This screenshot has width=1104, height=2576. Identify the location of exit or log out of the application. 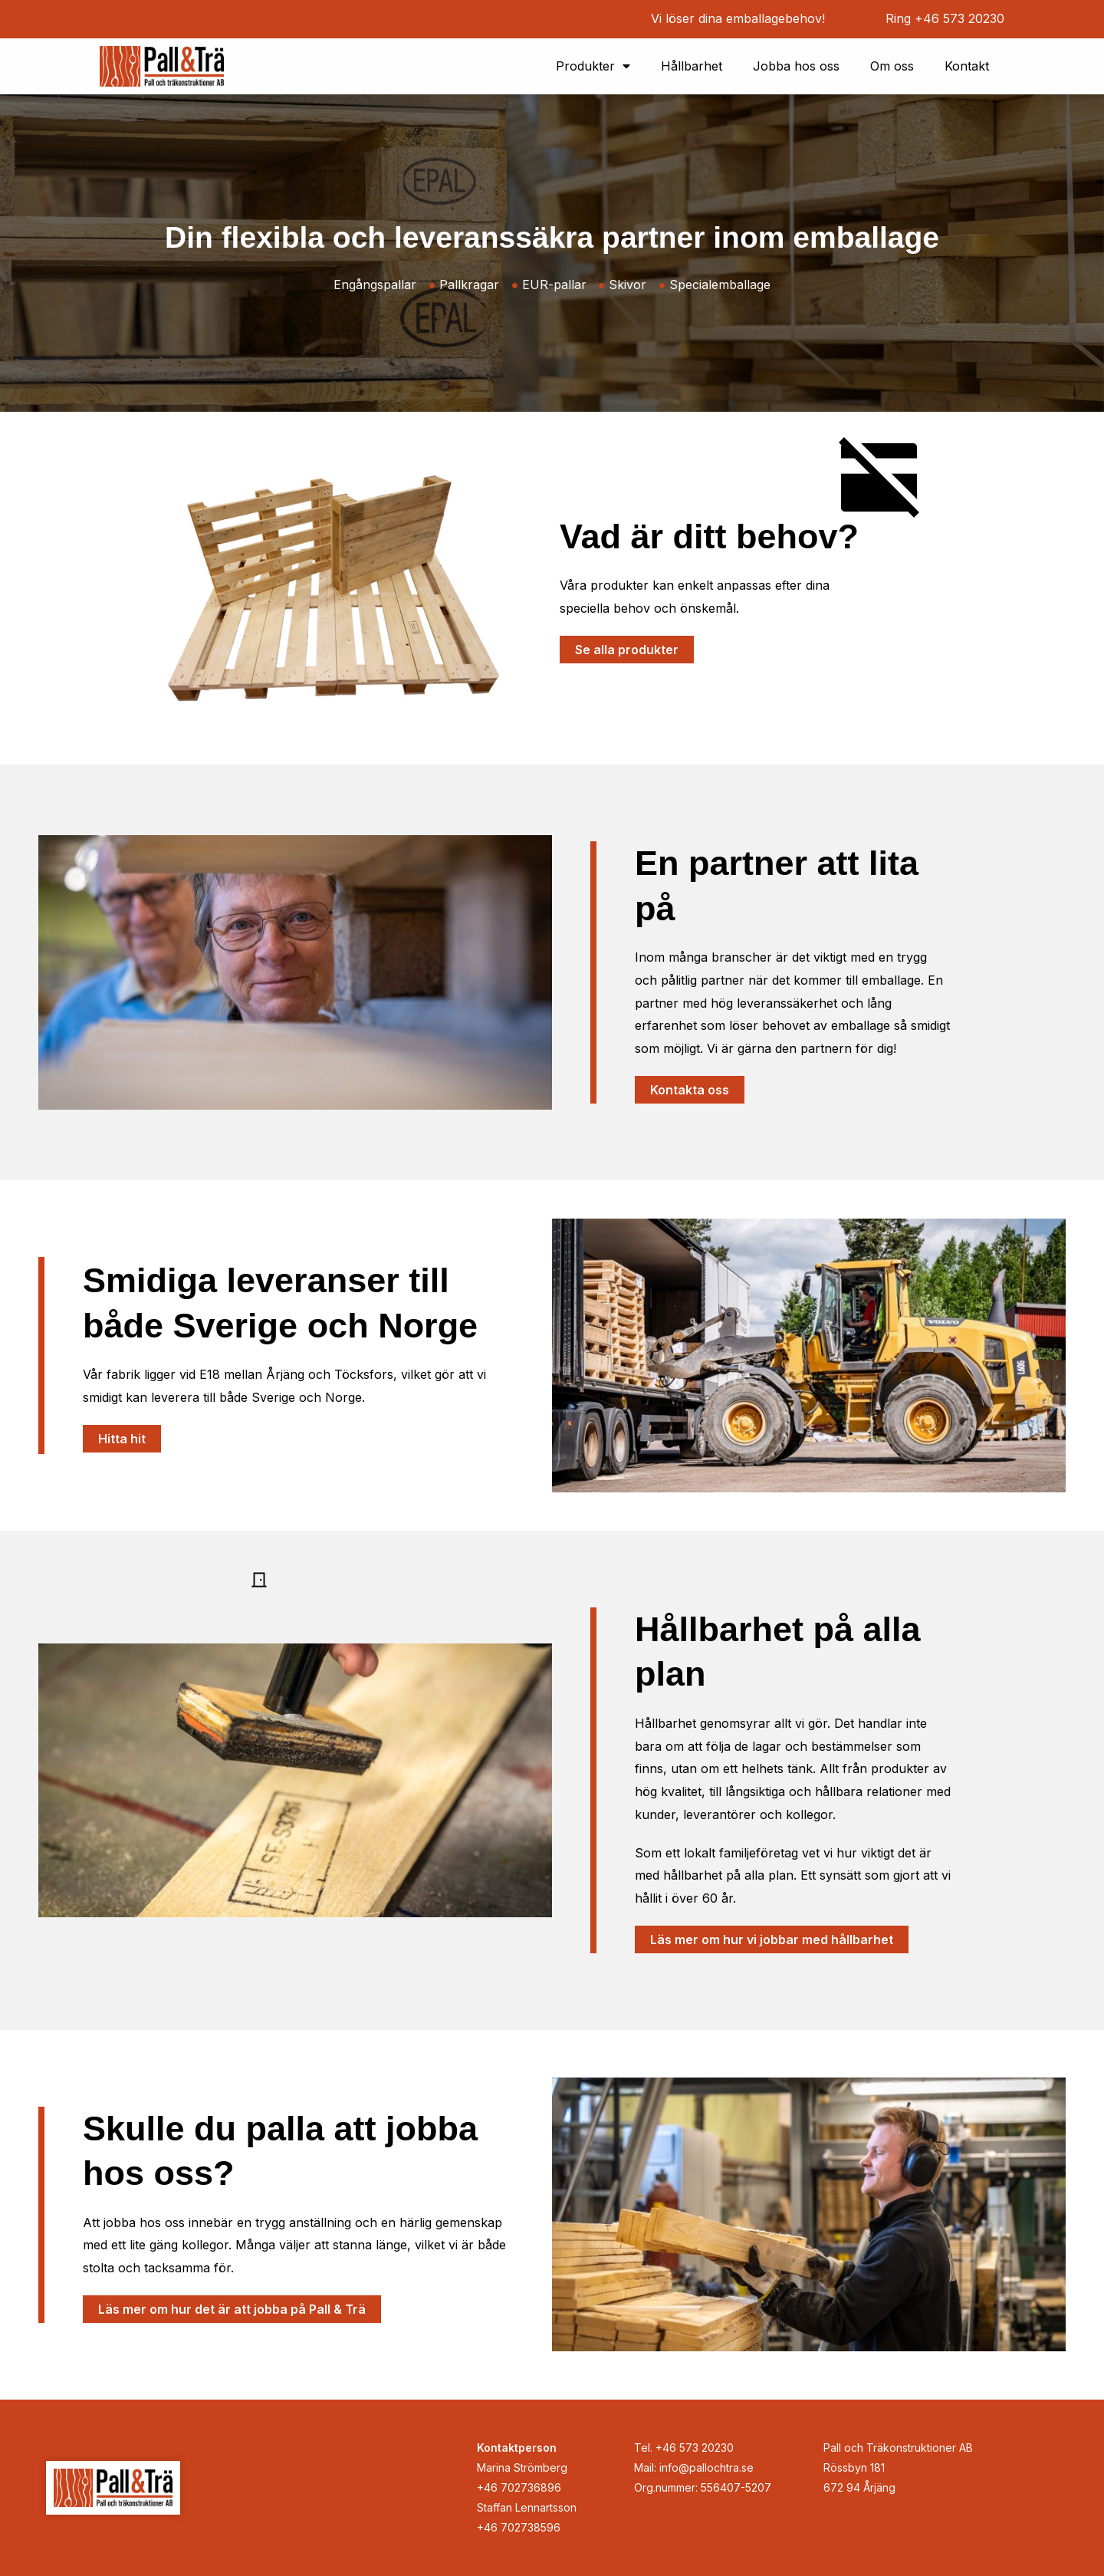
(259, 1580).